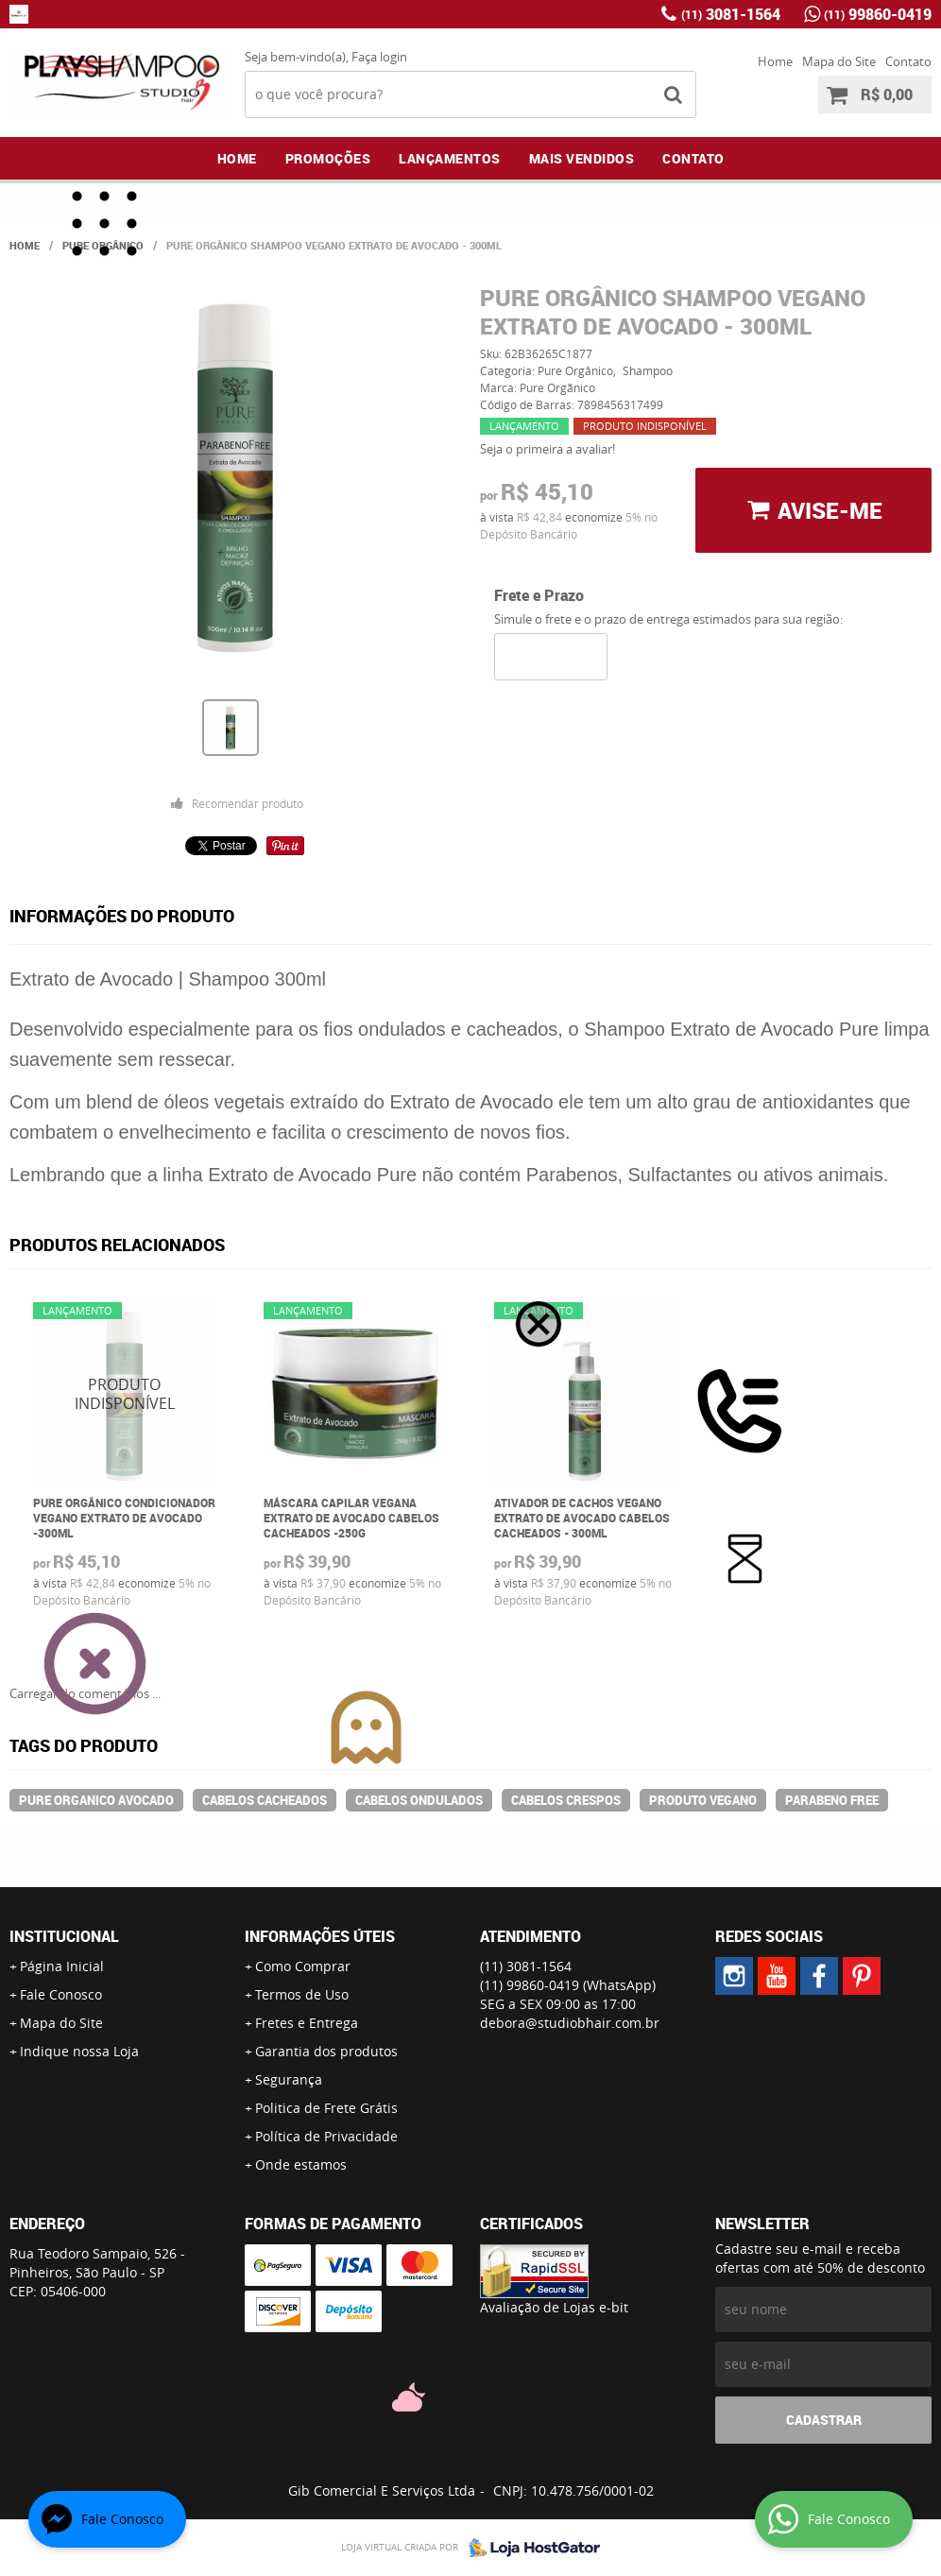  Describe the element at coordinates (94, 1663) in the screenshot. I see `close or dismiss a dialog` at that location.